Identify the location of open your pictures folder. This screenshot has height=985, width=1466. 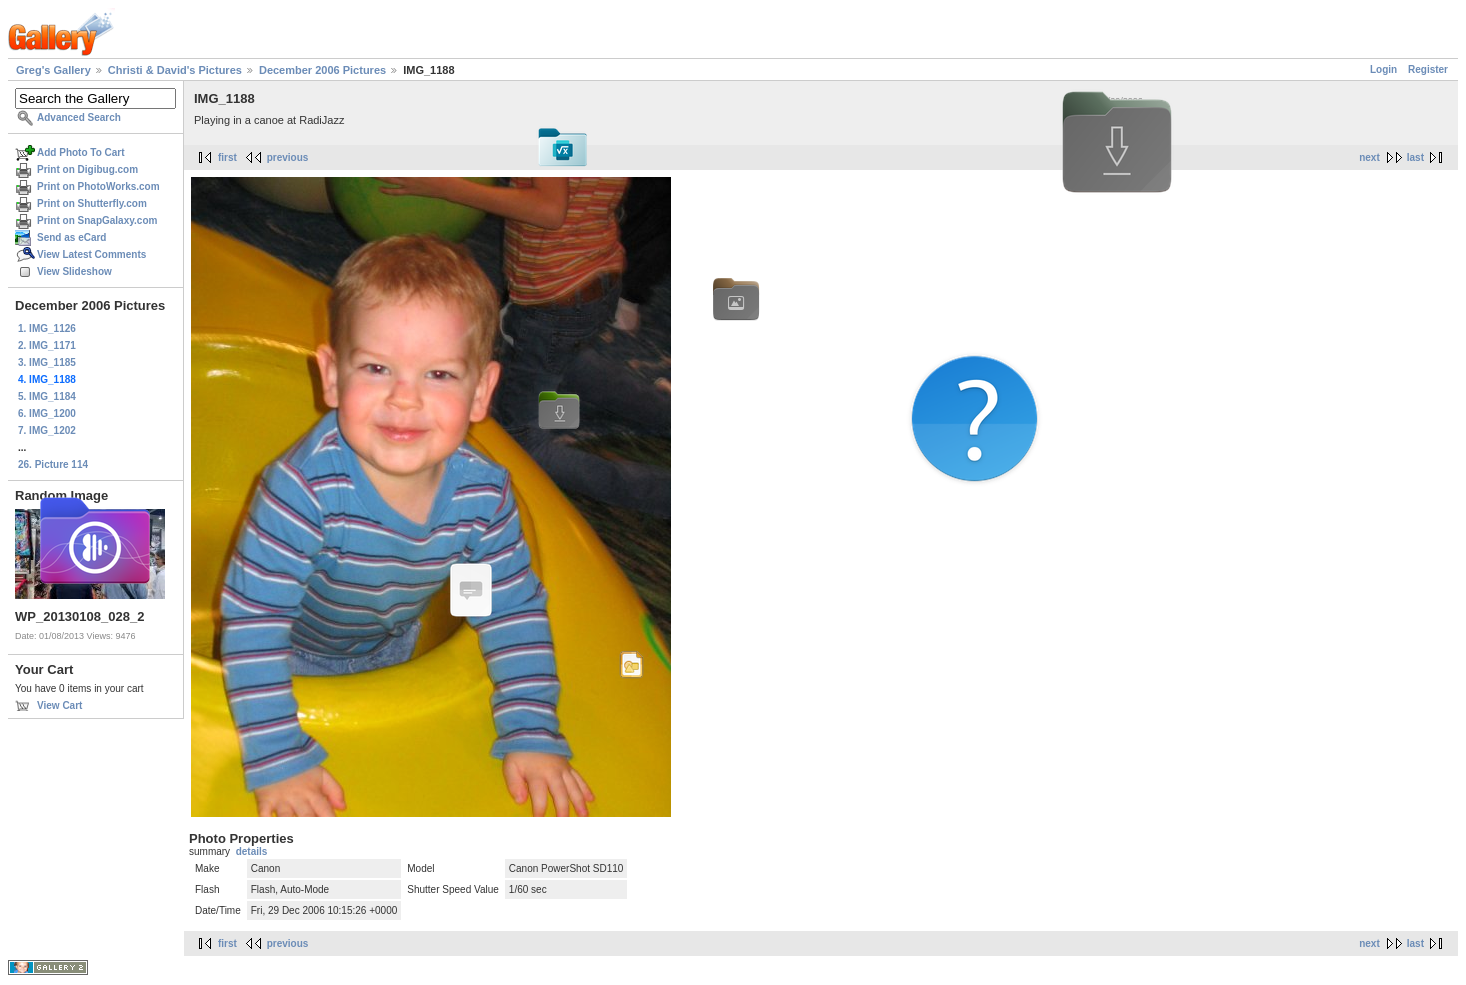
(736, 299).